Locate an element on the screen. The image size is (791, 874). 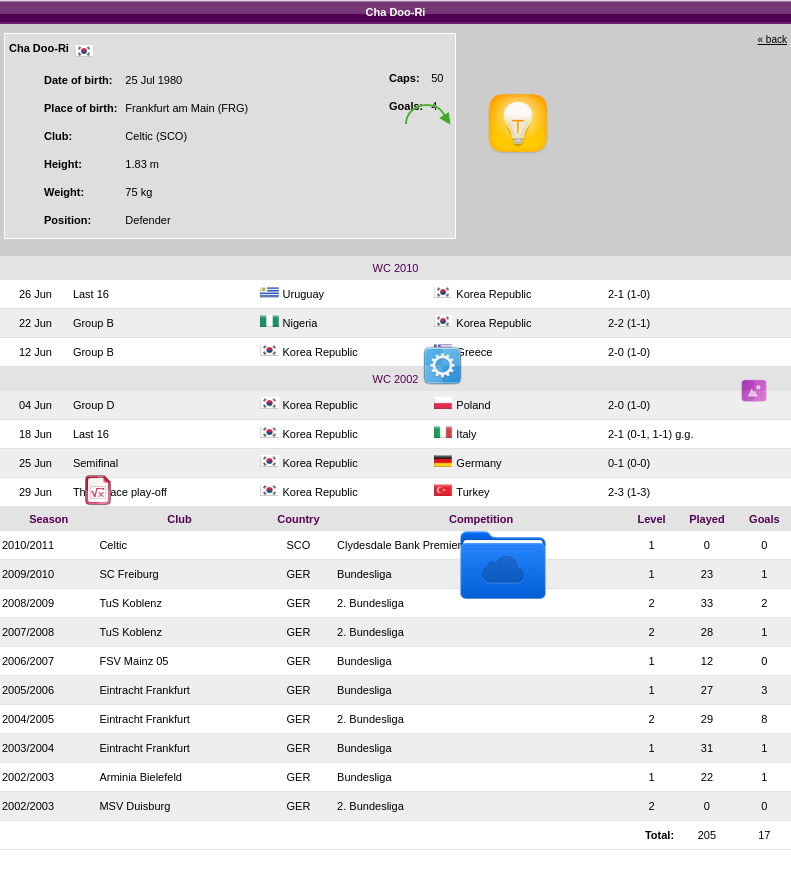
open an image file is located at coordinates (754, 390).